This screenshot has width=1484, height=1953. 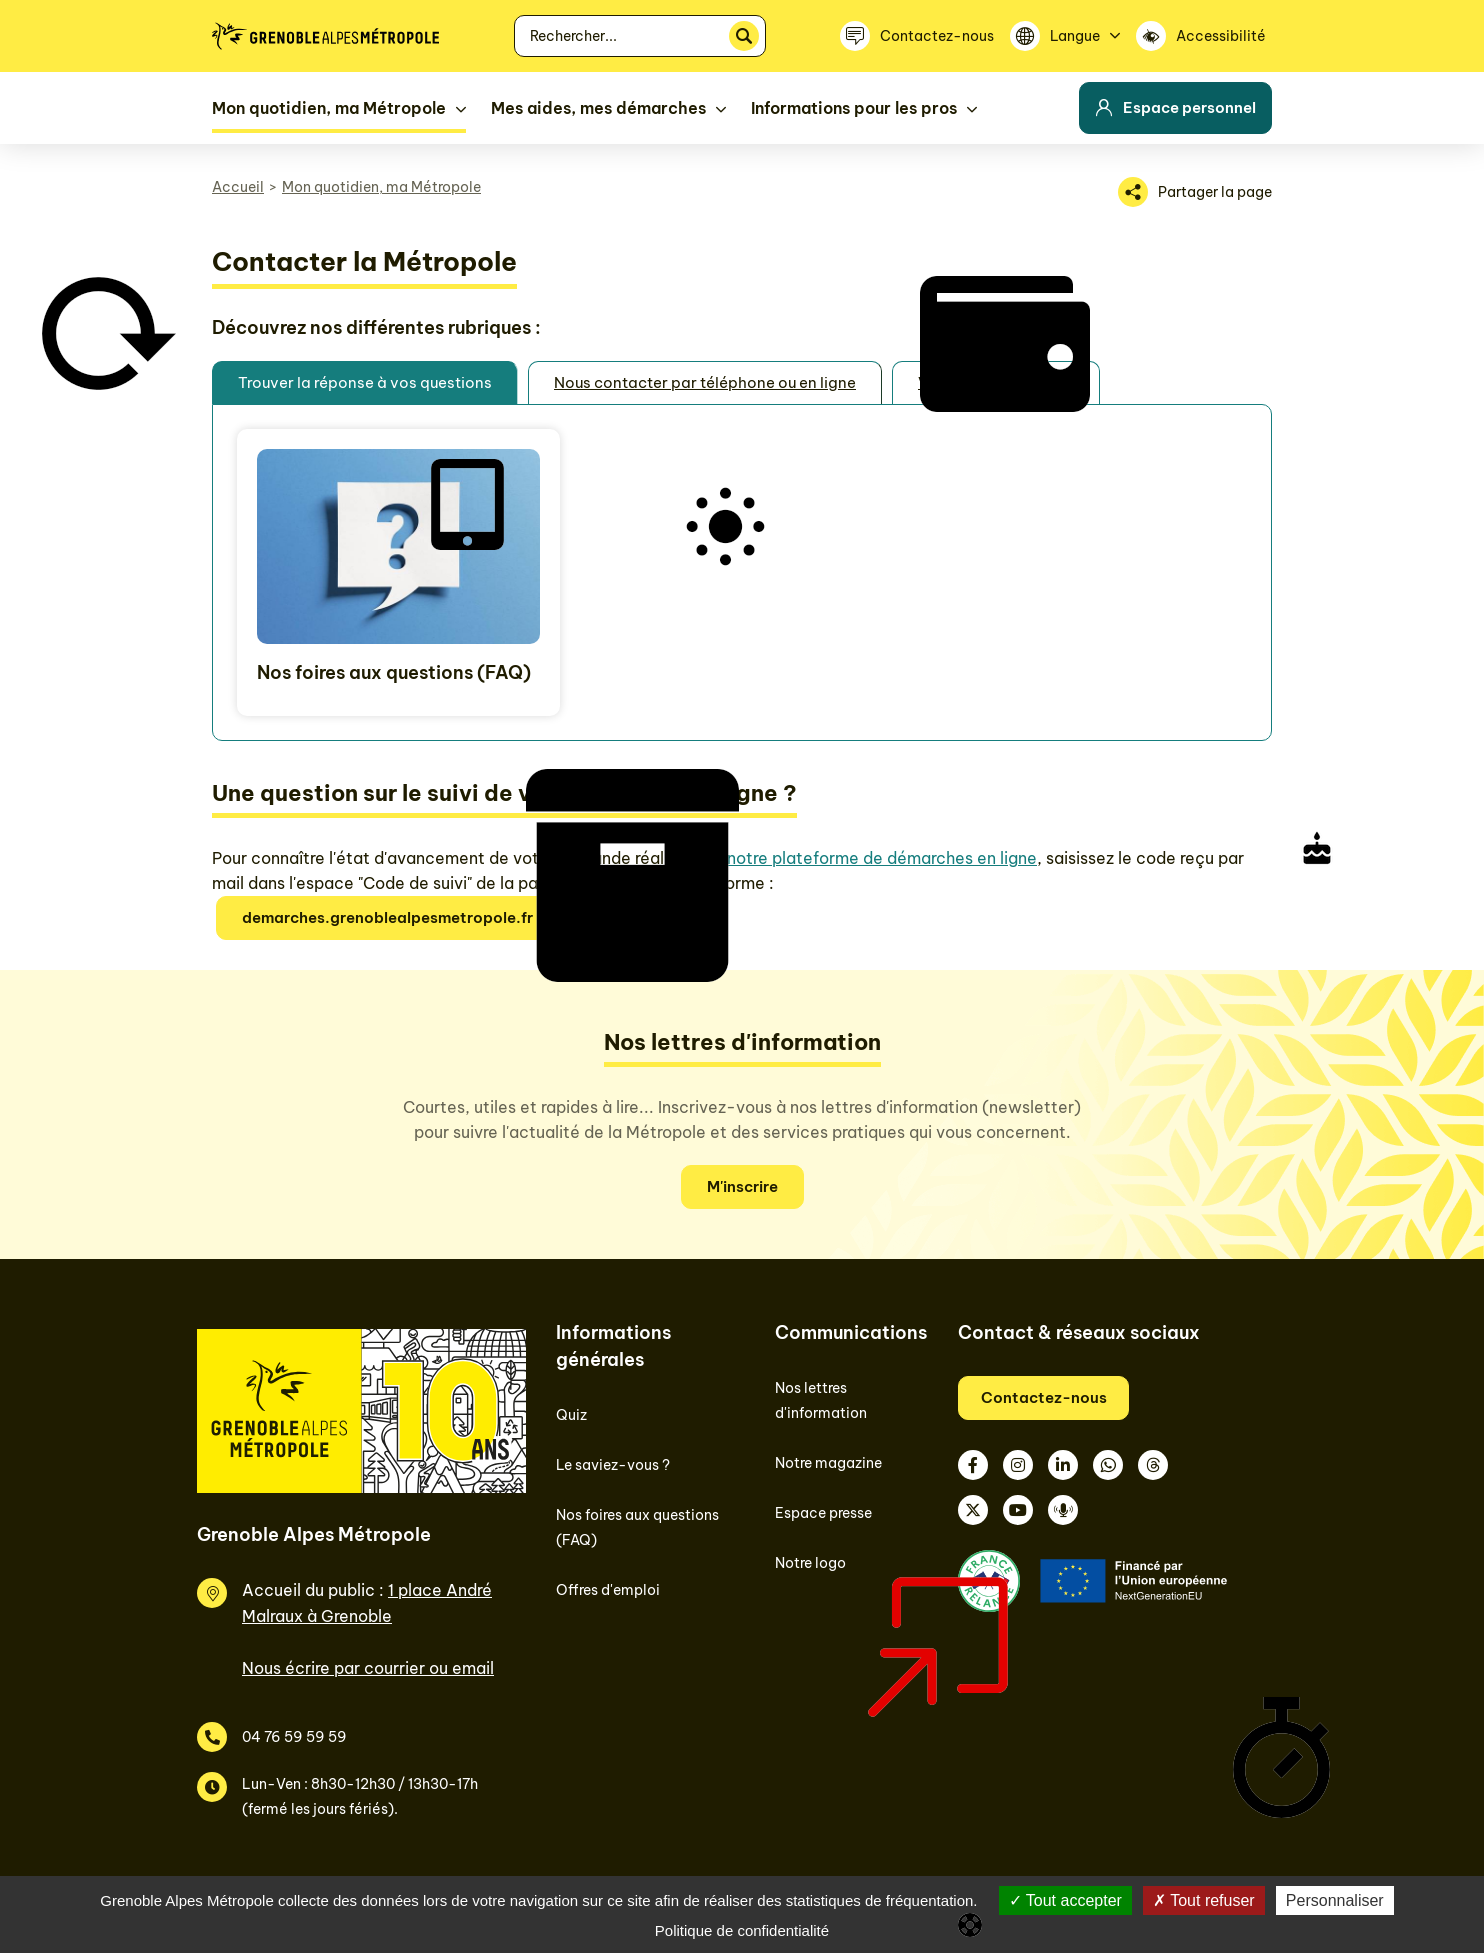 What do you see at coordinates (970, 1925) in the screenshot?
I see `access help or support` at bounding box center [970, 1925].